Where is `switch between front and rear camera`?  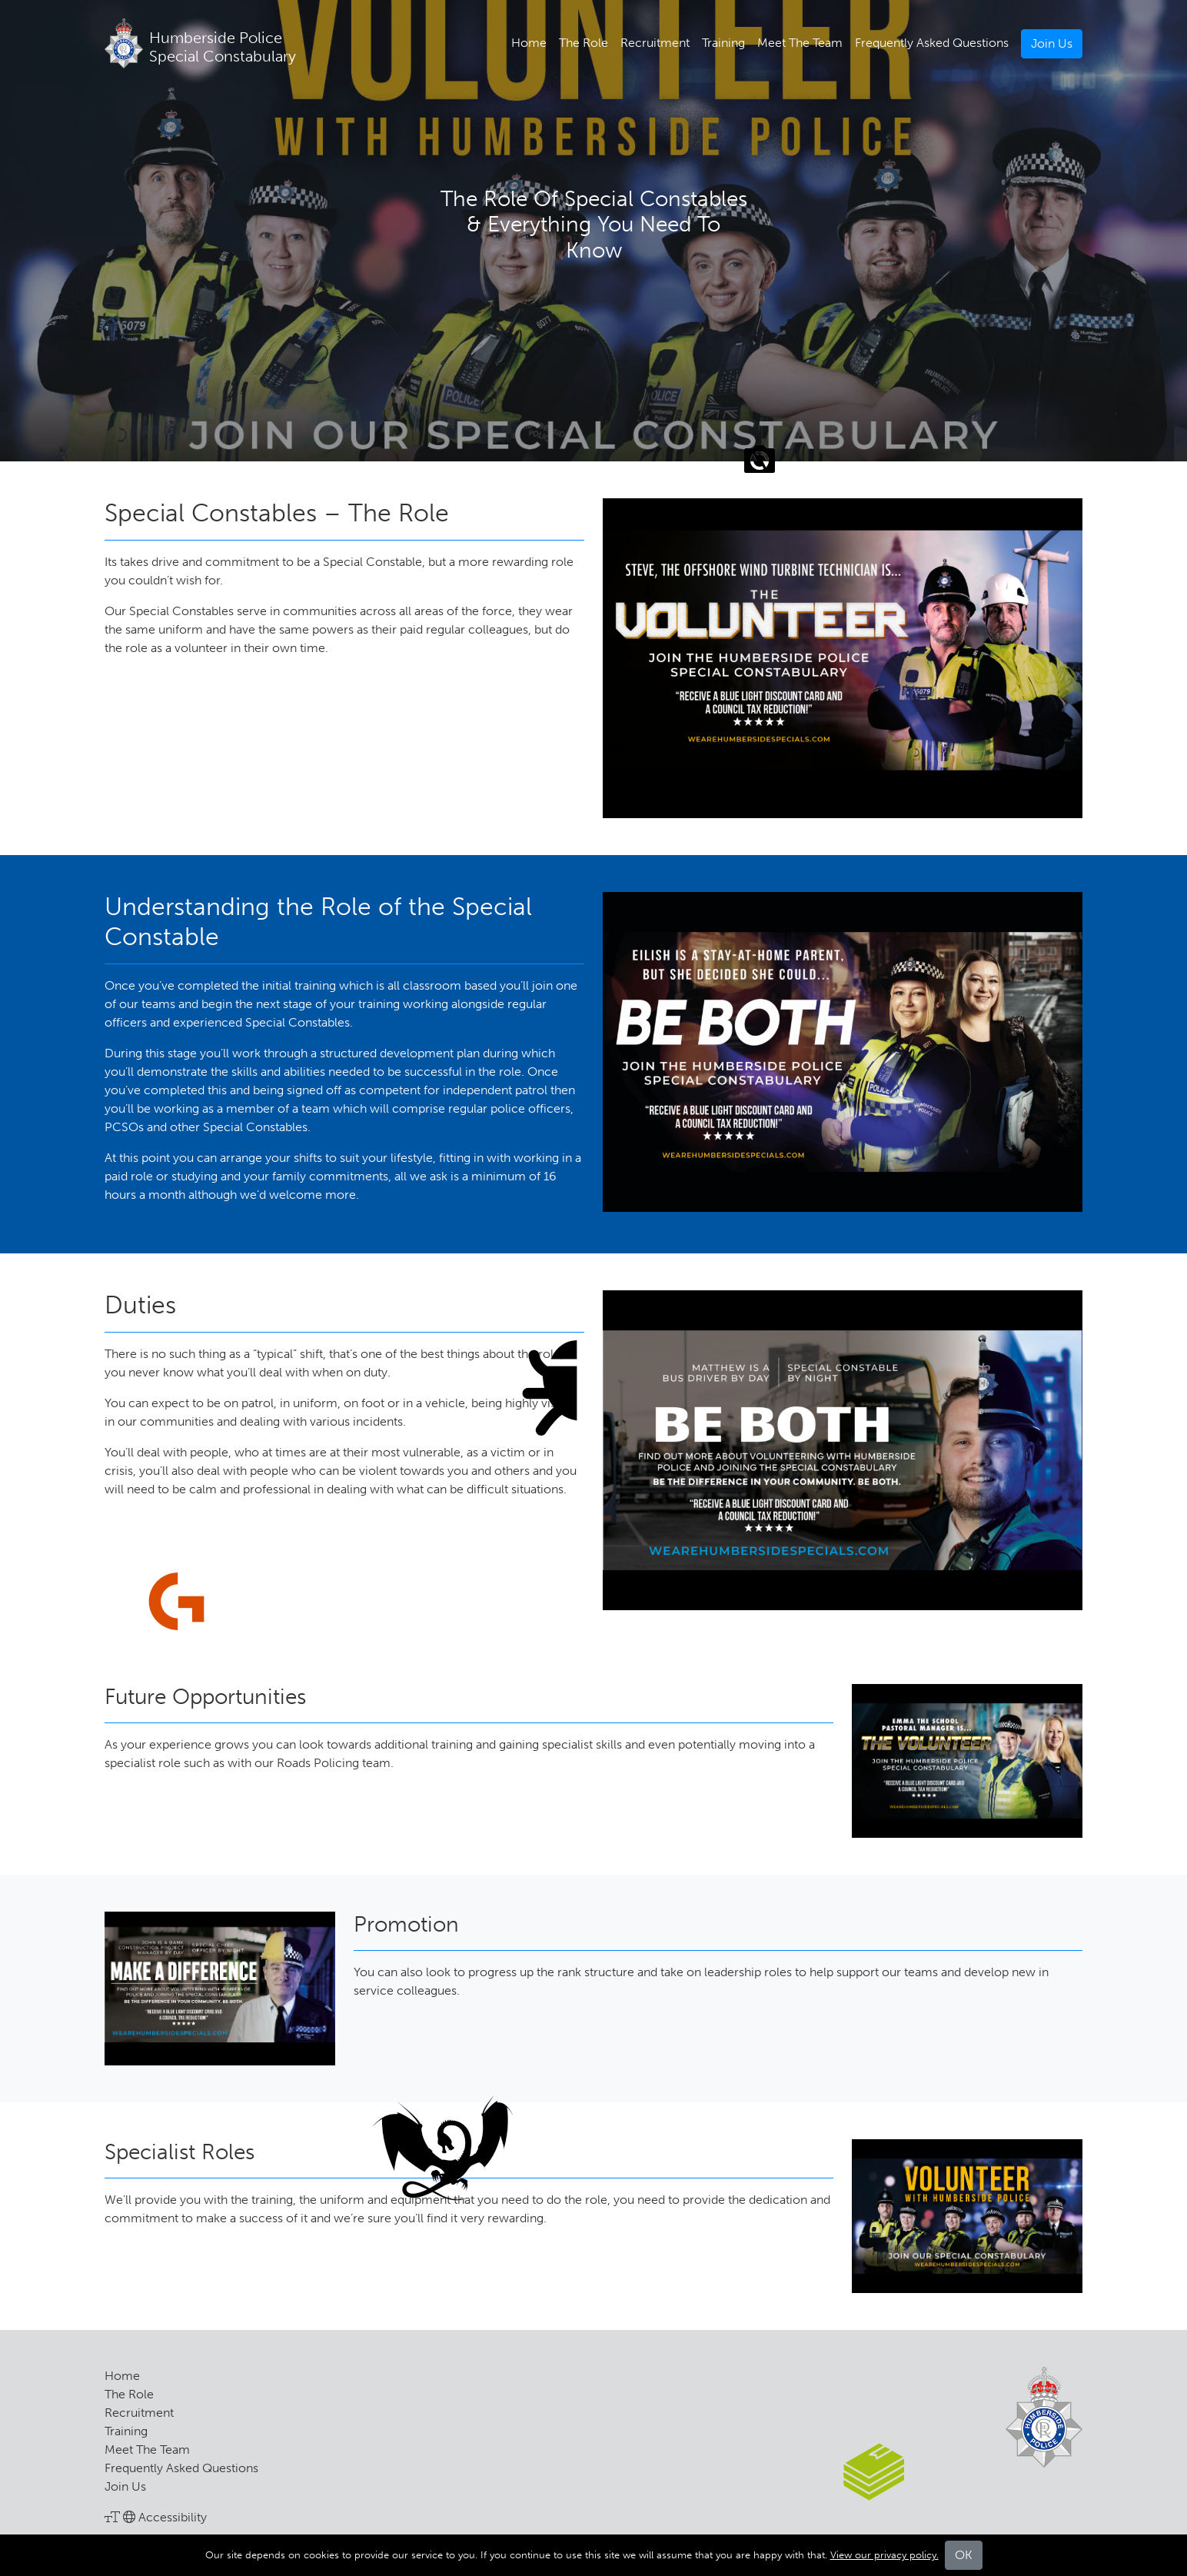 switch between front and rear camera is located at coordinates (760, 459).